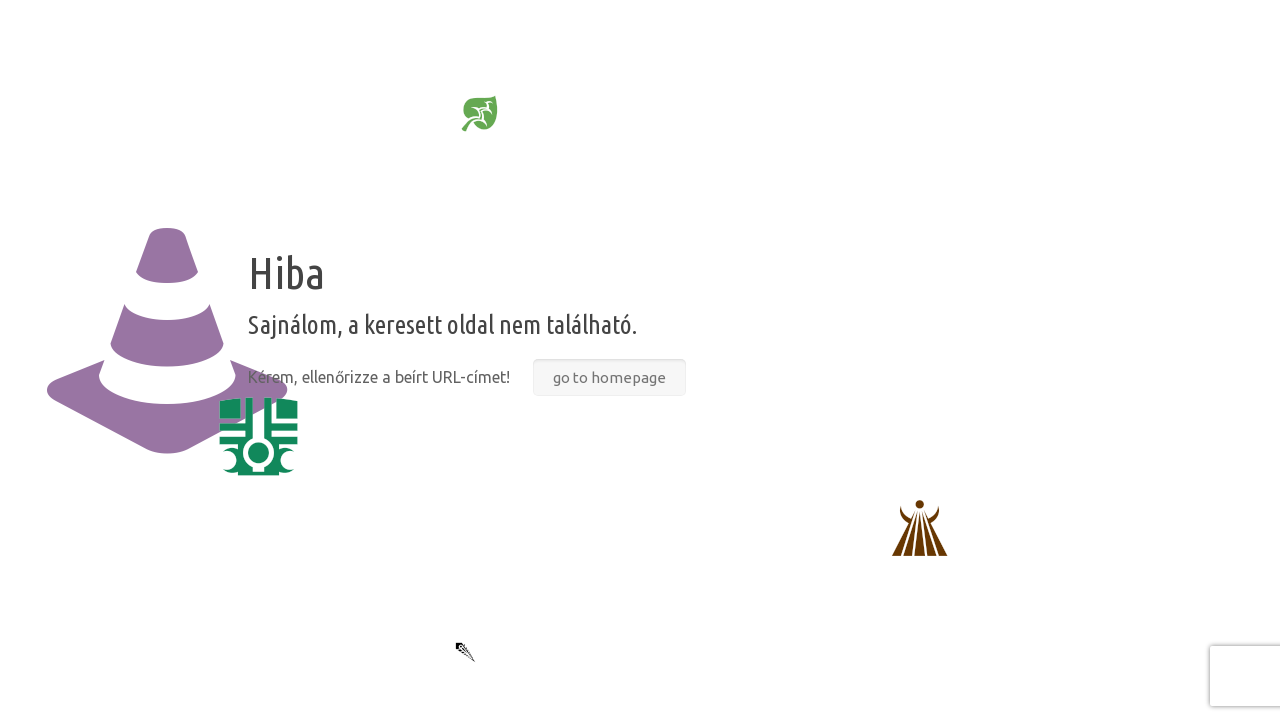 The width and height of the screenshot is (1280, 720). I want to click on engine or motor settings, so click(258, 436).